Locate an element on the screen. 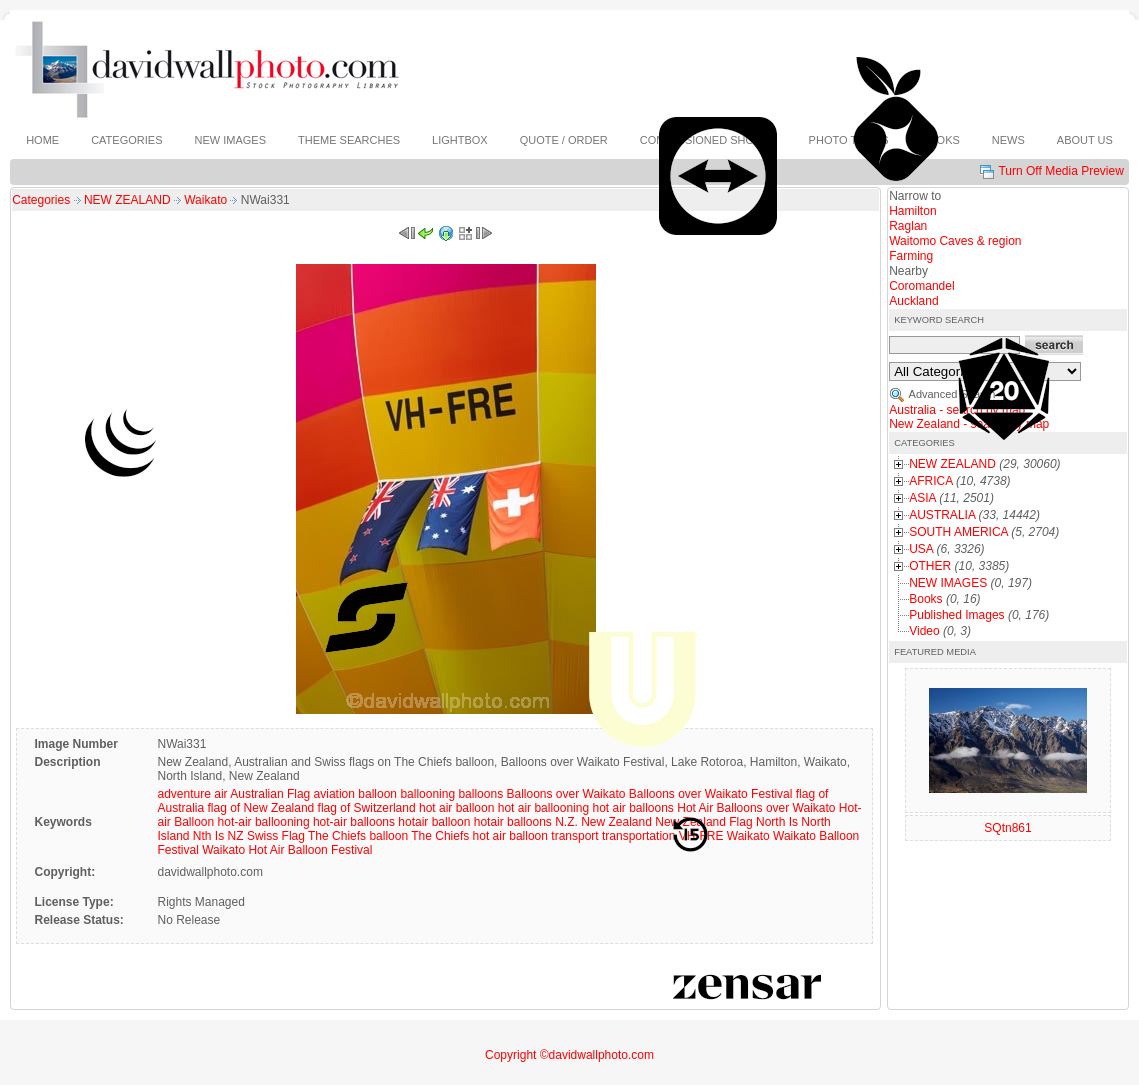 The height and width of the screenshot is (1085, 1139). launch teamviewer remote desktop application is located at coordinates (718, 176).